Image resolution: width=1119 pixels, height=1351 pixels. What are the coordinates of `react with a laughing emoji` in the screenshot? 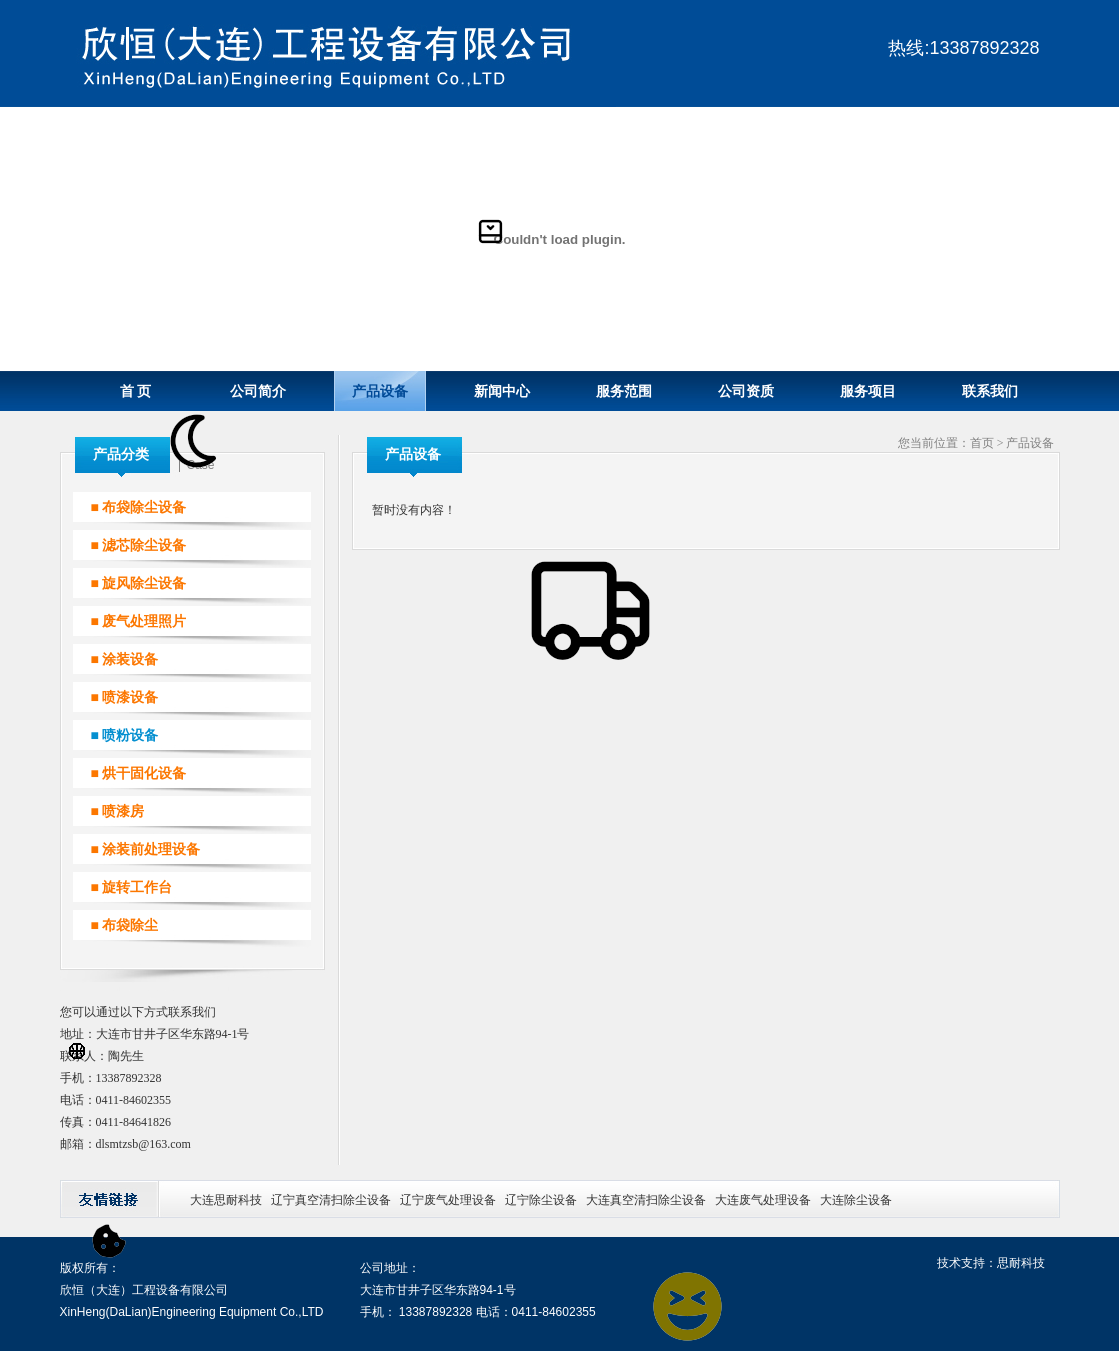 It's located at (687, 1306).